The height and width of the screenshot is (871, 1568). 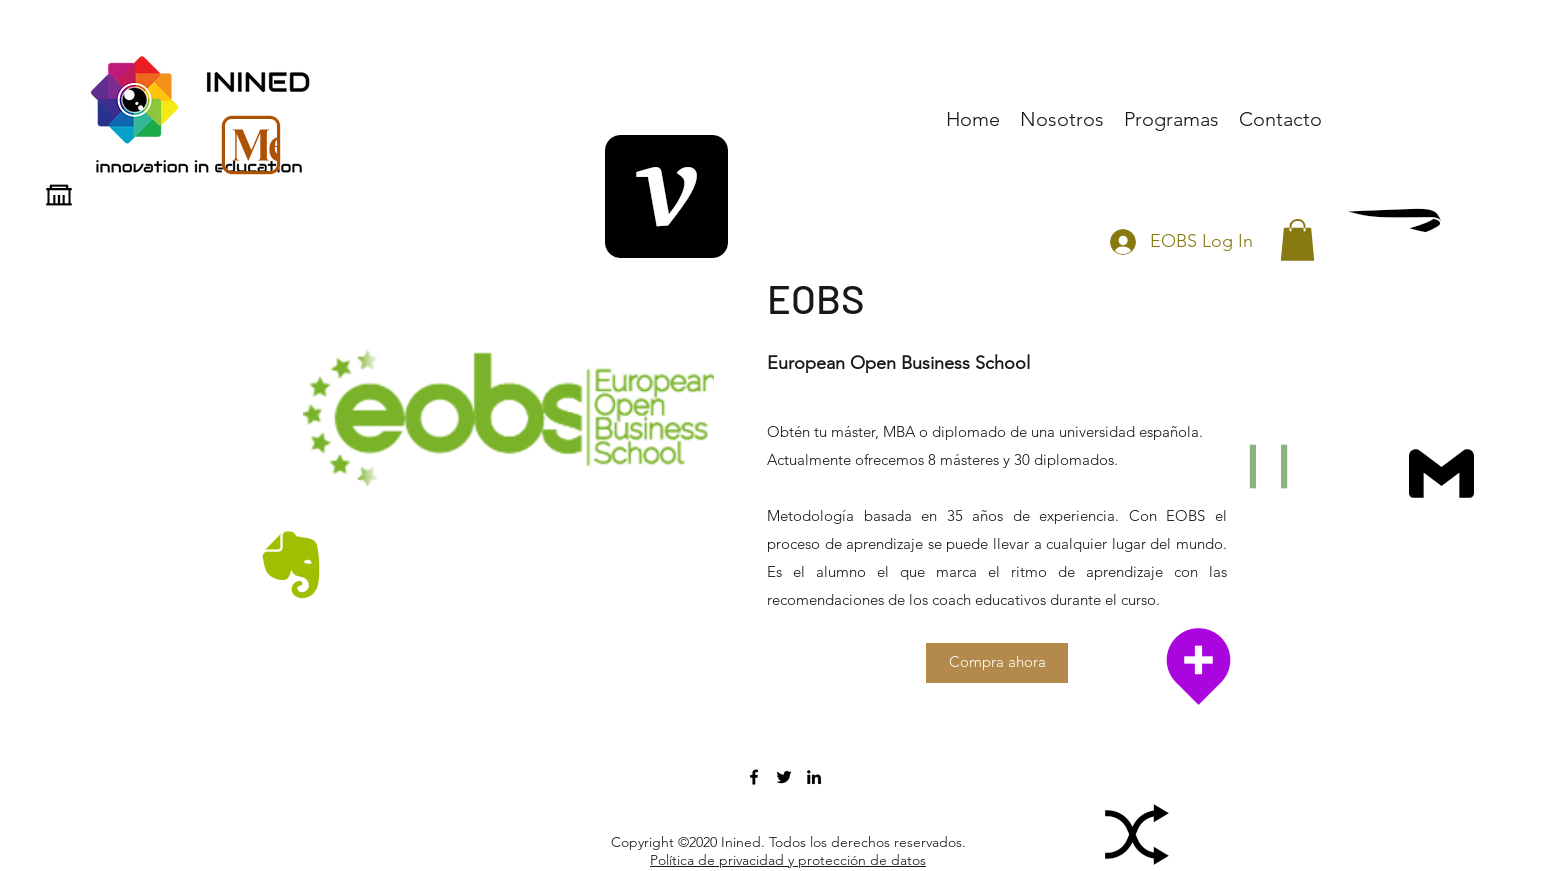 I want to click on pause media playback, so click(x=1268, y=466).